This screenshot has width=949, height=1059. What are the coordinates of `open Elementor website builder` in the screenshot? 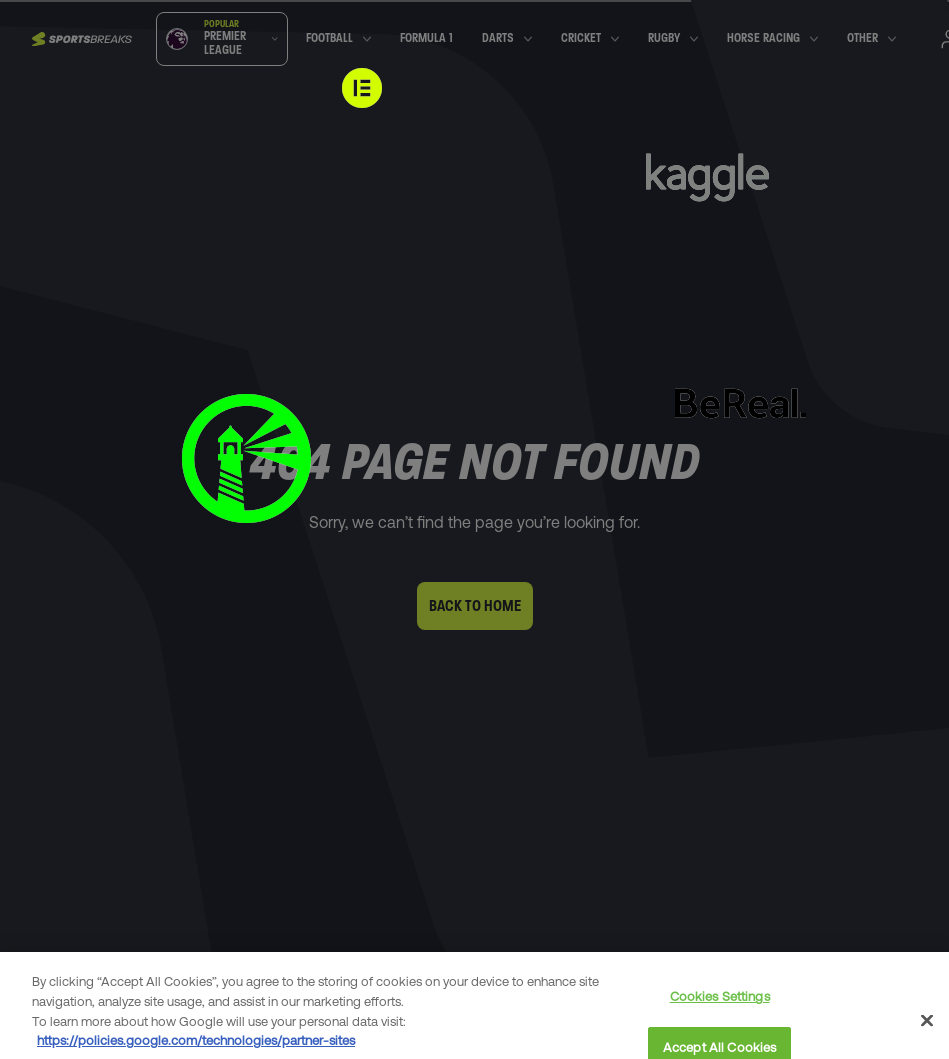 It's located at (362, 88).